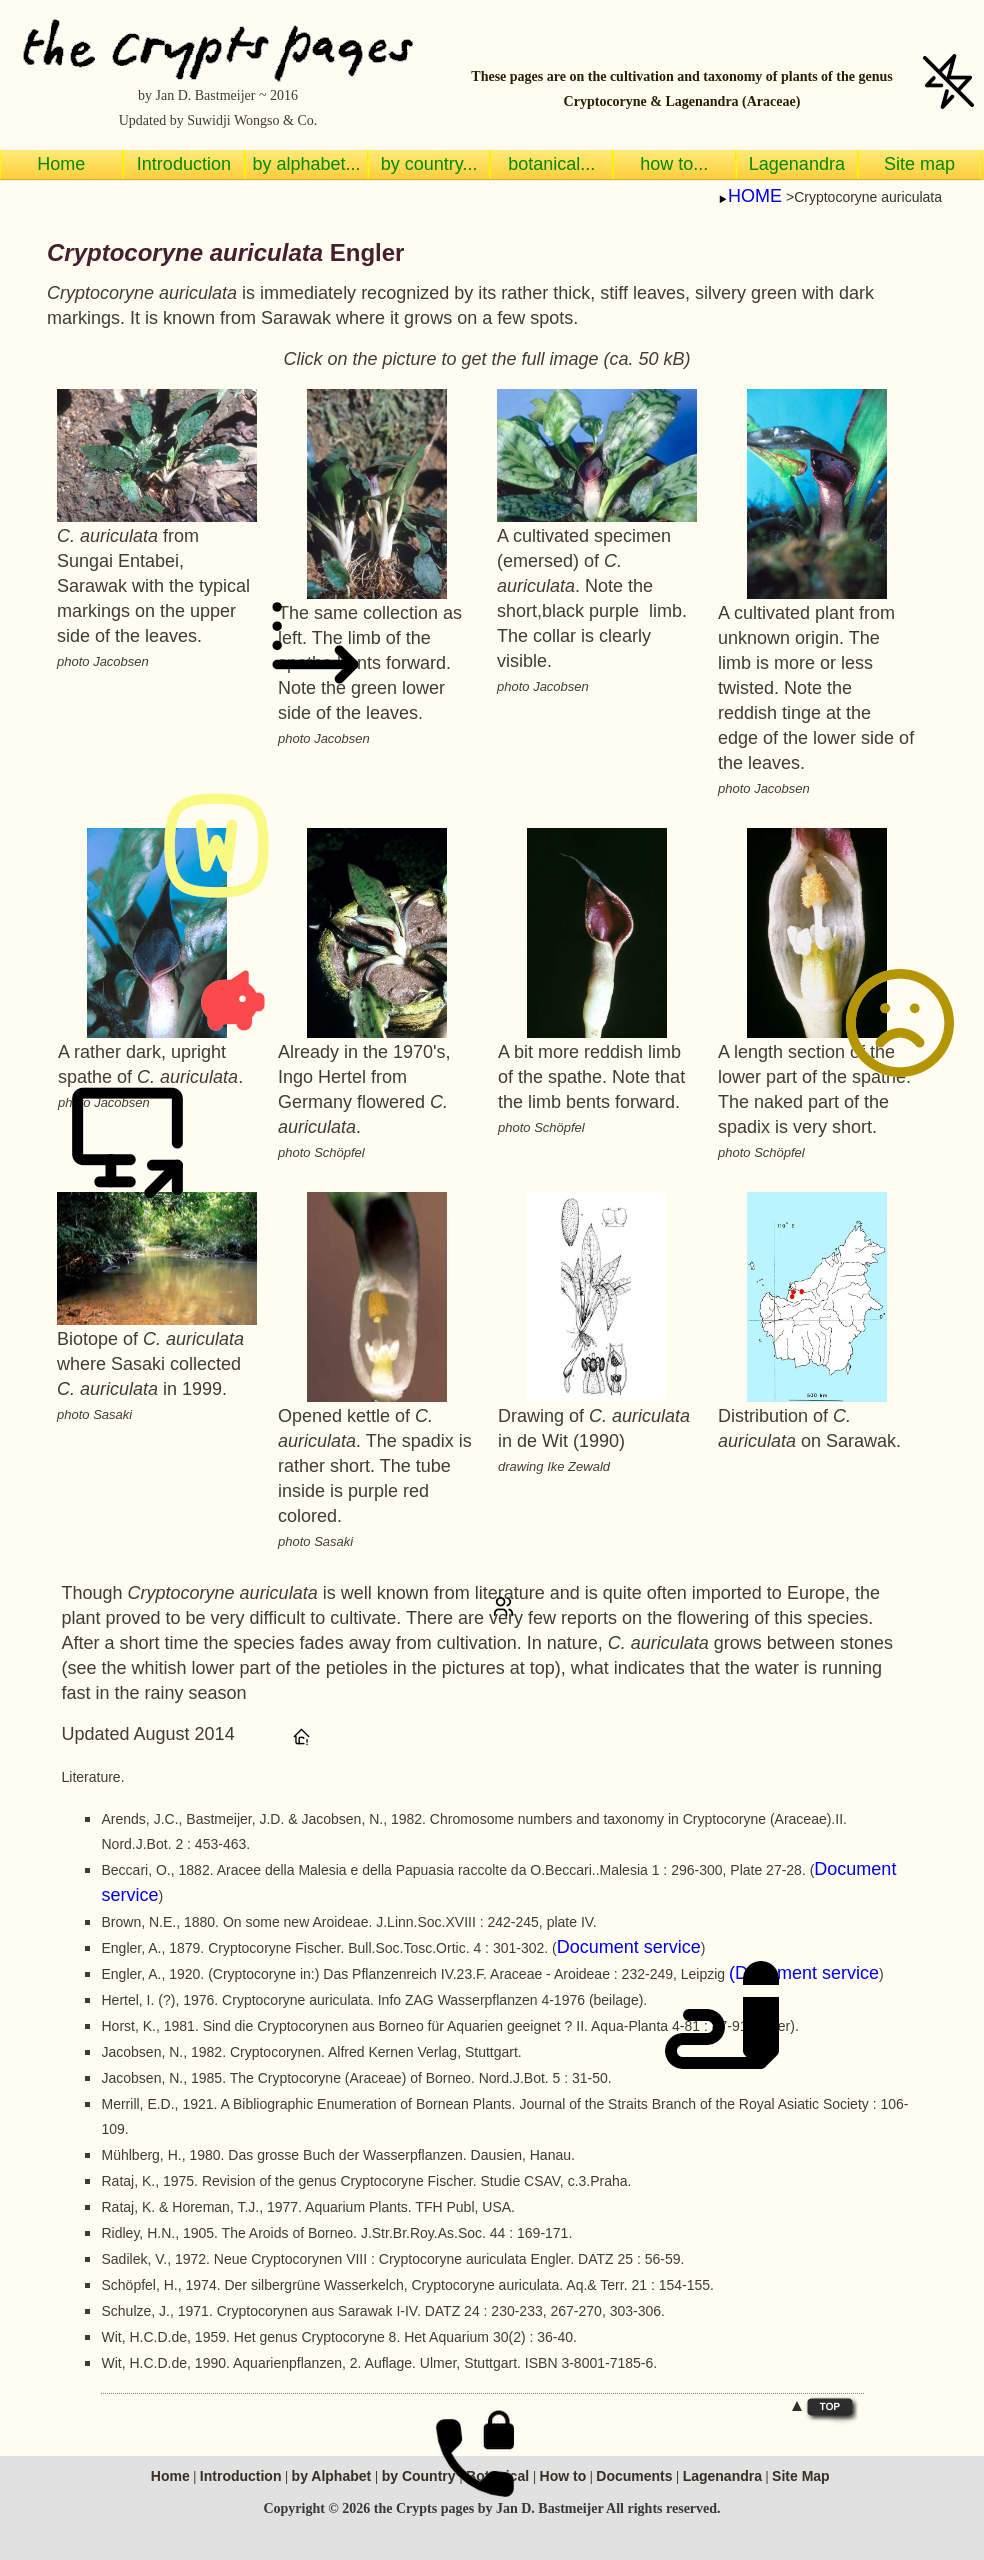  I want to click on set or view the x-axis in a chart or graph, so click(315, 640).